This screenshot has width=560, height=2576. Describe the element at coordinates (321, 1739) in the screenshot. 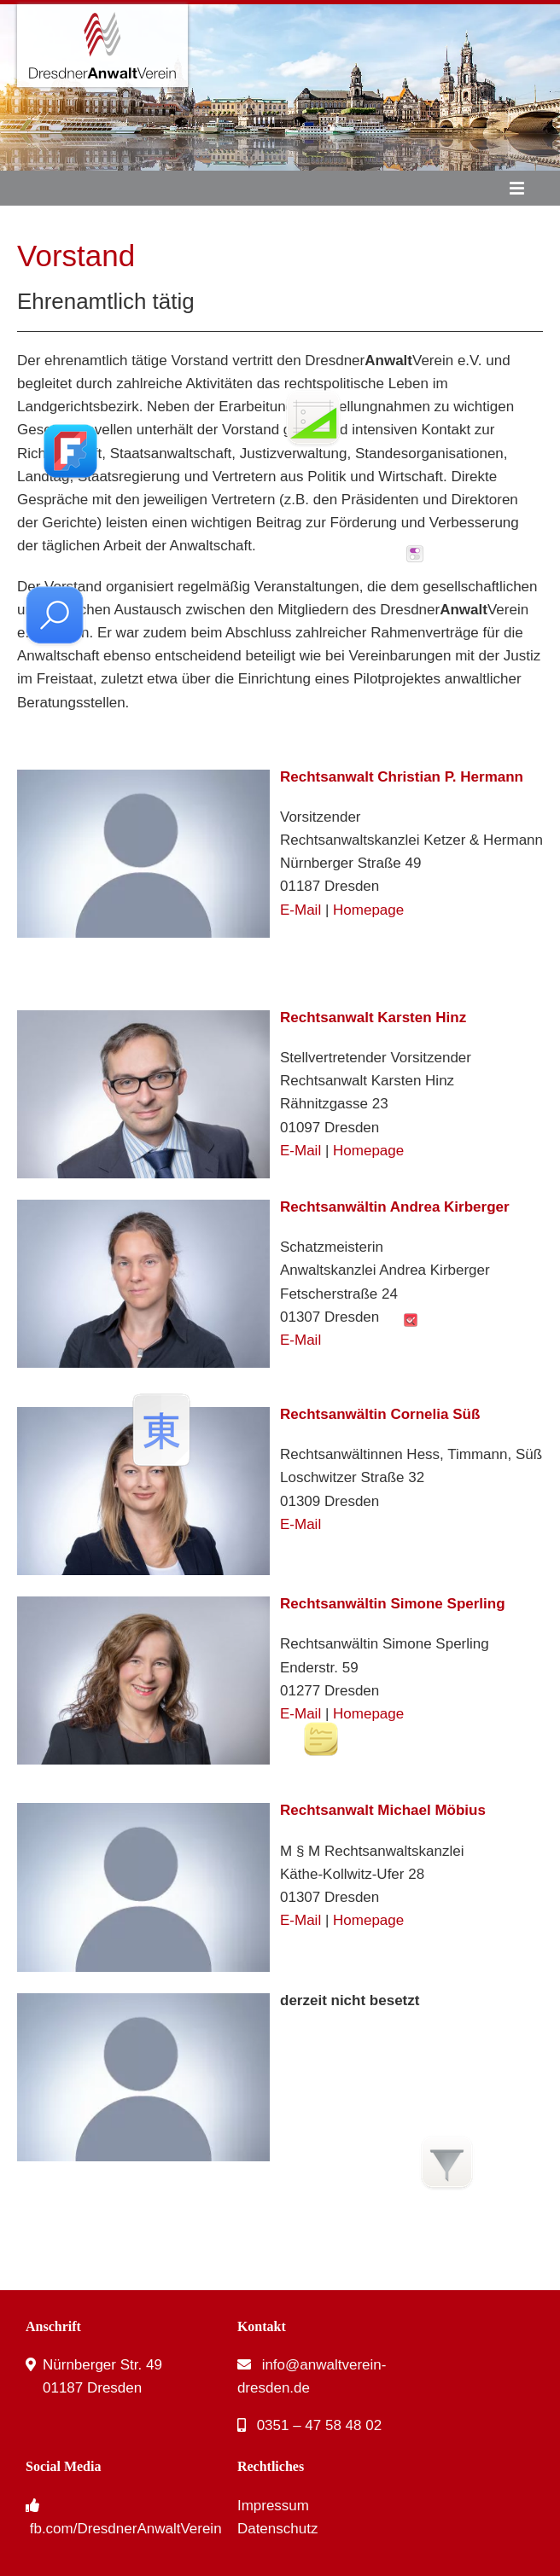

I see `open the Stickies app for quick notes` at that location.